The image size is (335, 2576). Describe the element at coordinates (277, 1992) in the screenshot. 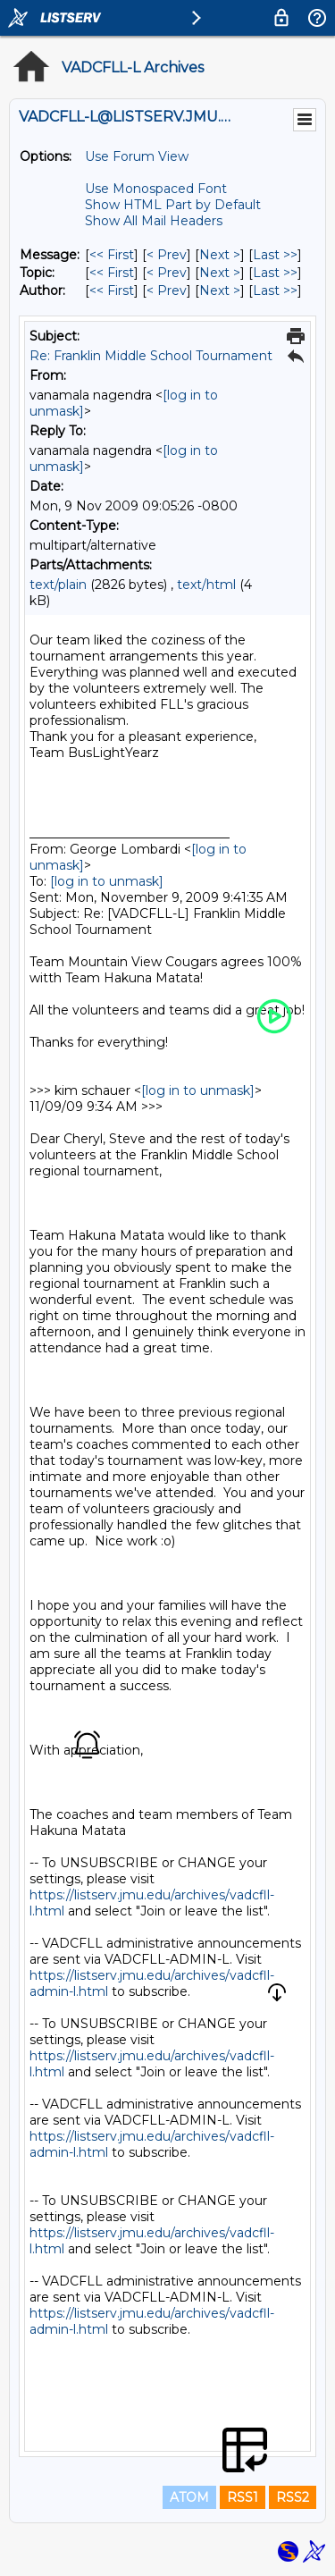

I see `download or save content from the cloud` at that location.